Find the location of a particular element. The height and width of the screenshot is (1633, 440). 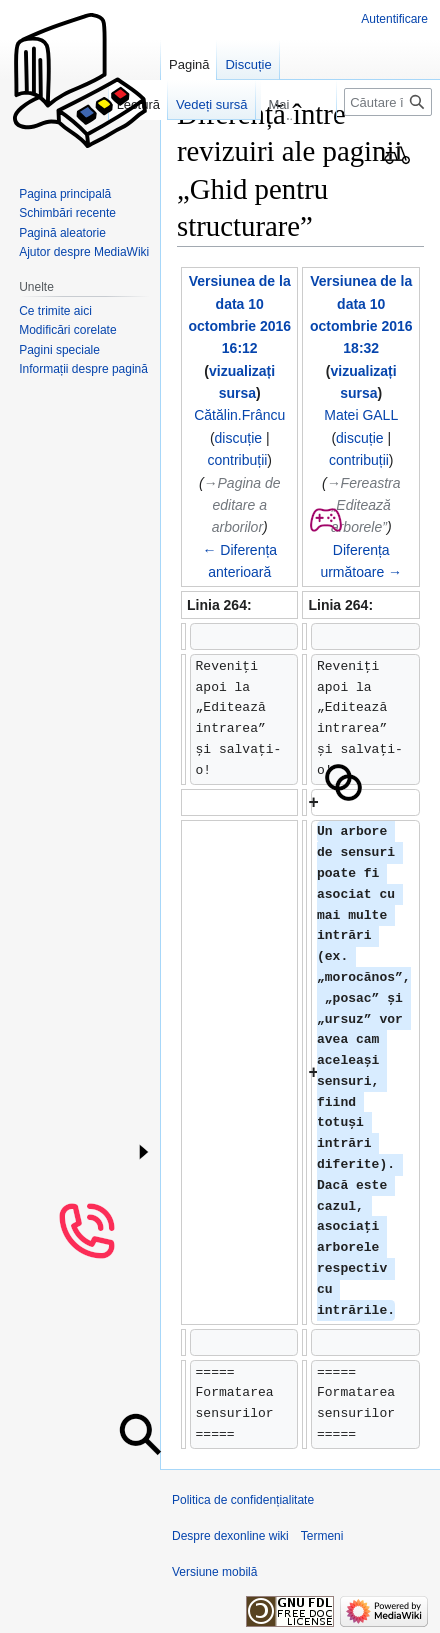

view venn diagram or comparison chart is located at coordinates (343, 782).